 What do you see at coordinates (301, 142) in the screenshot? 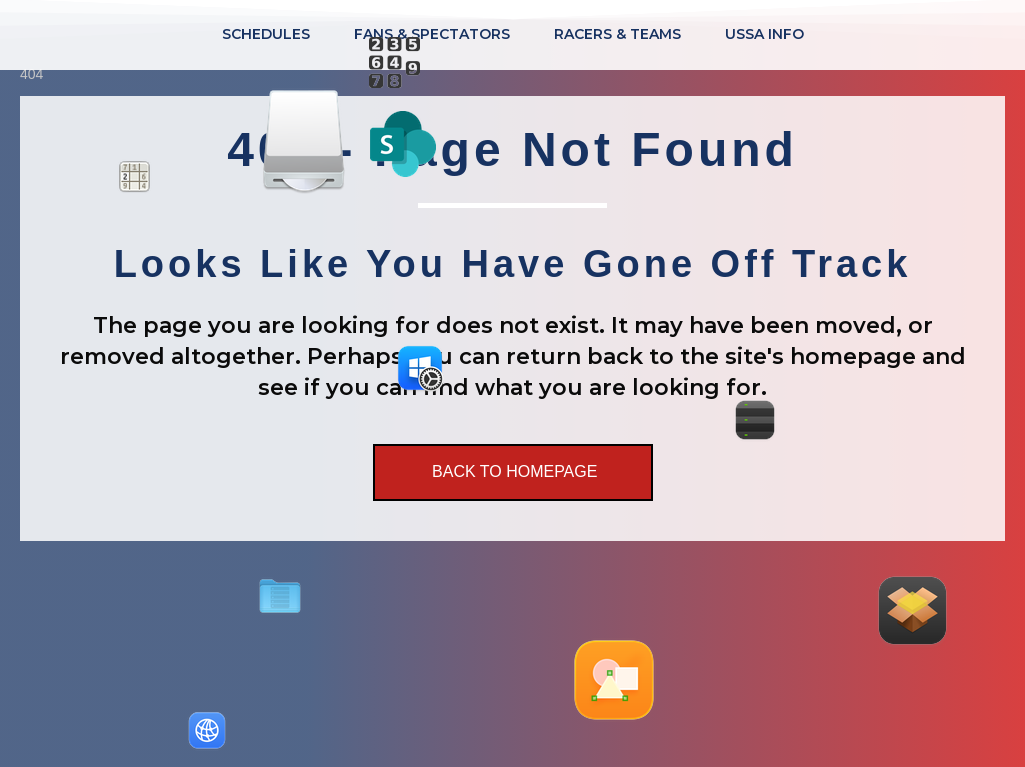
I see `access optical disc drive` at bounding box center [301, 142].